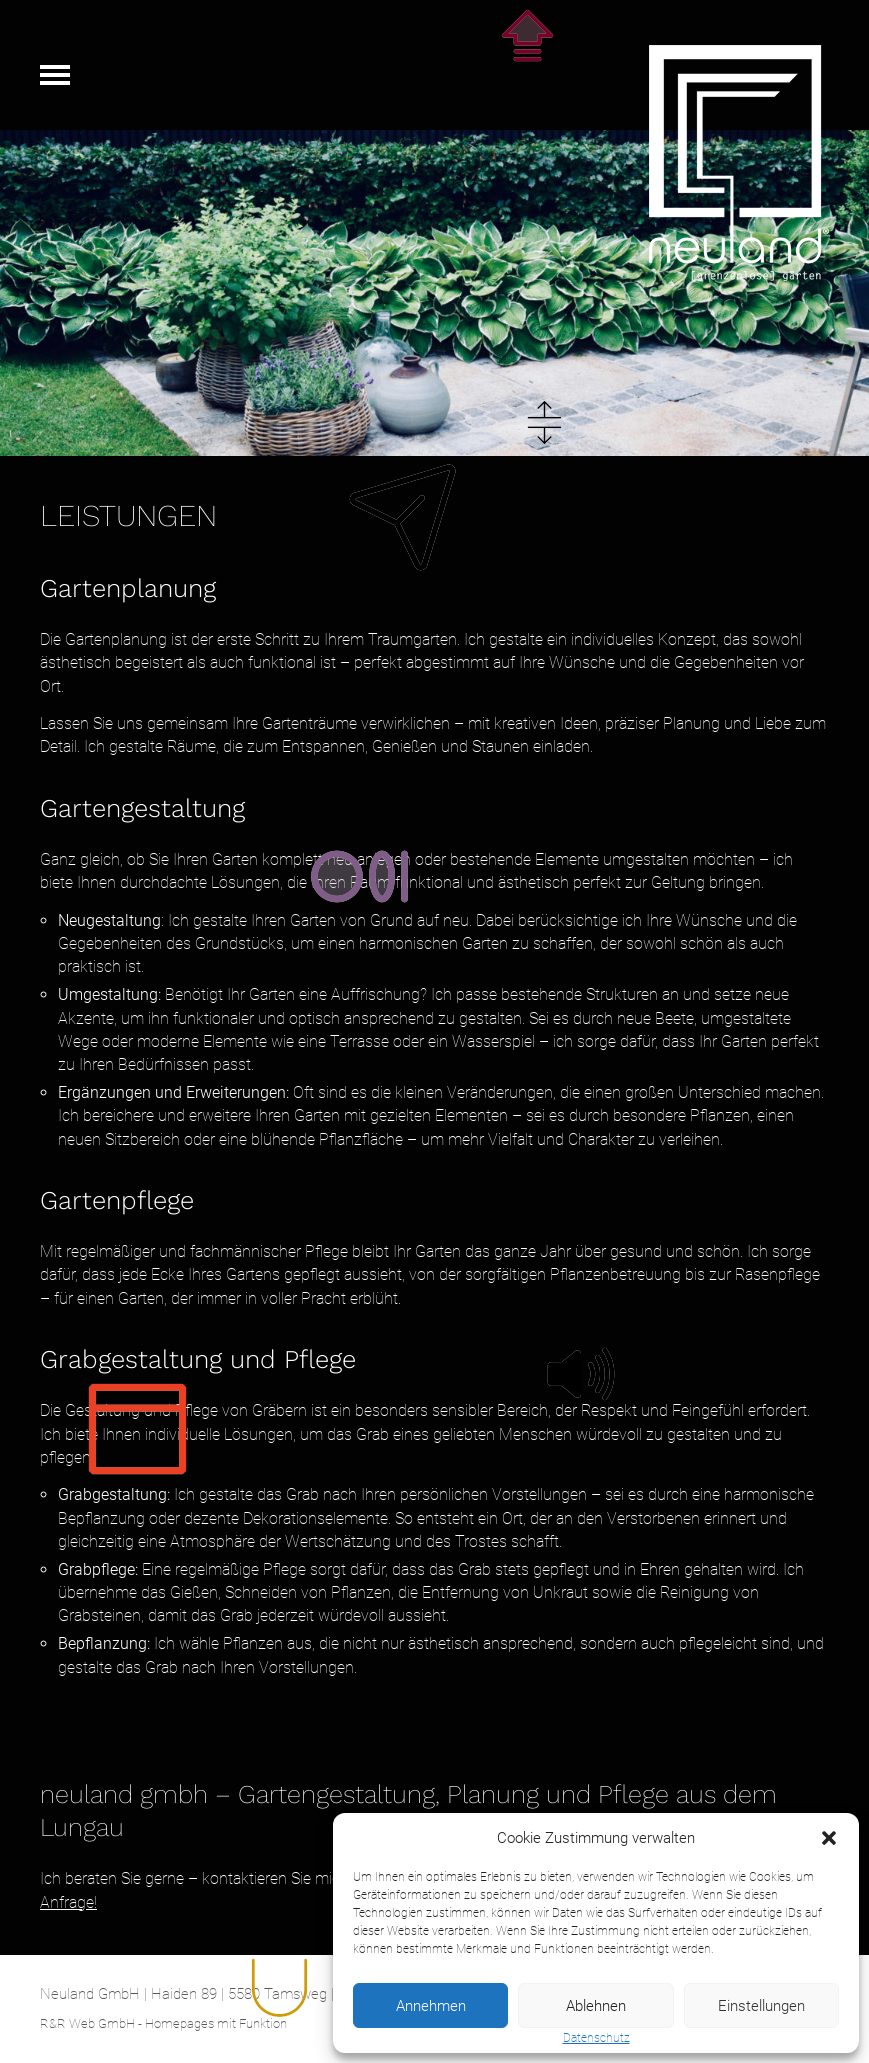  I want to click on send a message, so click(406, 513).